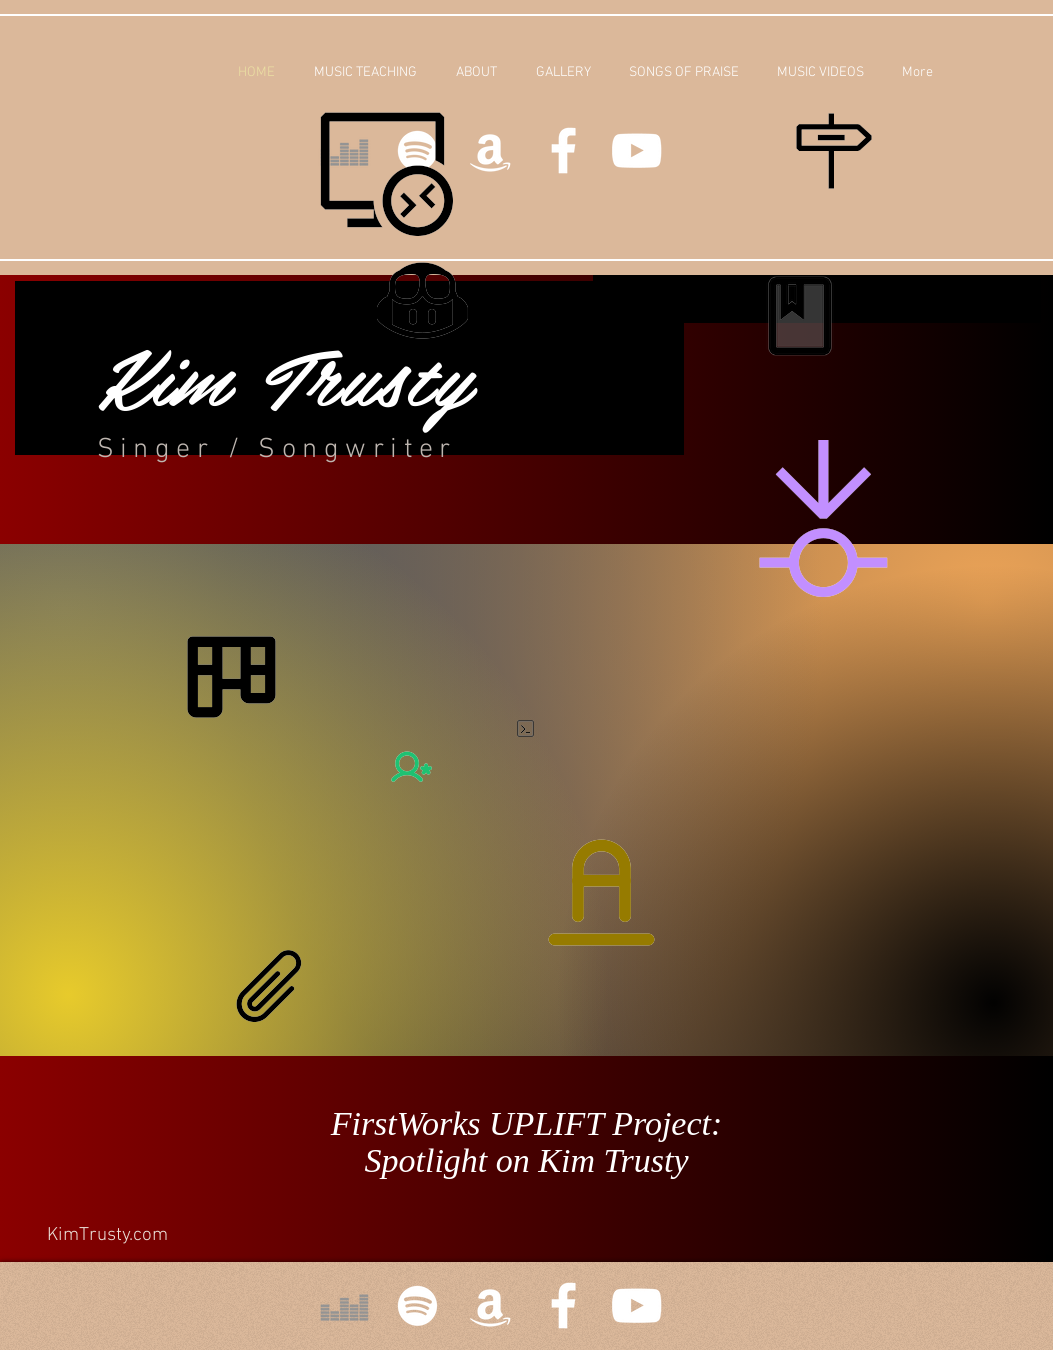  Describe the element at coordinates (601, 892) in the screenshot. I see `set text baseline alignment` at that location.